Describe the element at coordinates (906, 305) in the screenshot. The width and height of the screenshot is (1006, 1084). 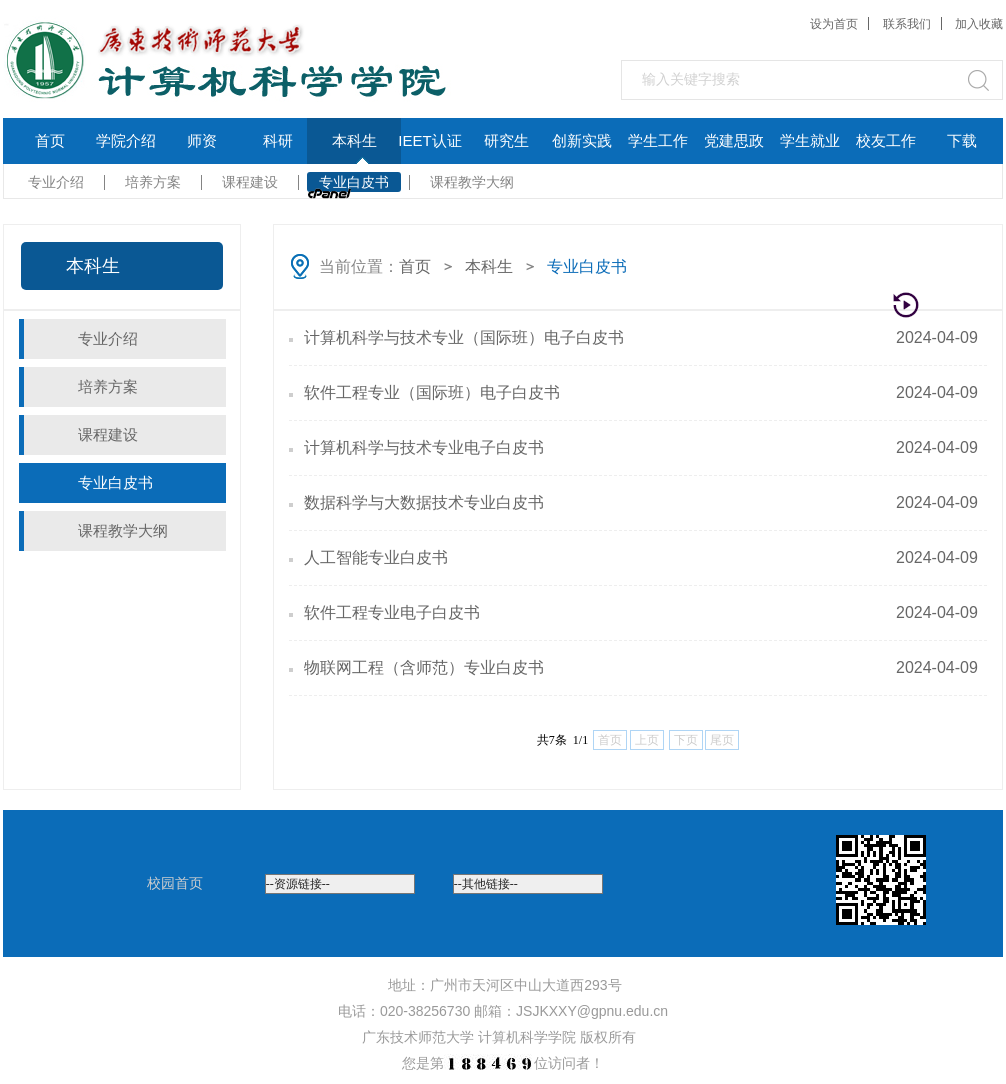
I see `view memories or flashback content` at that location.